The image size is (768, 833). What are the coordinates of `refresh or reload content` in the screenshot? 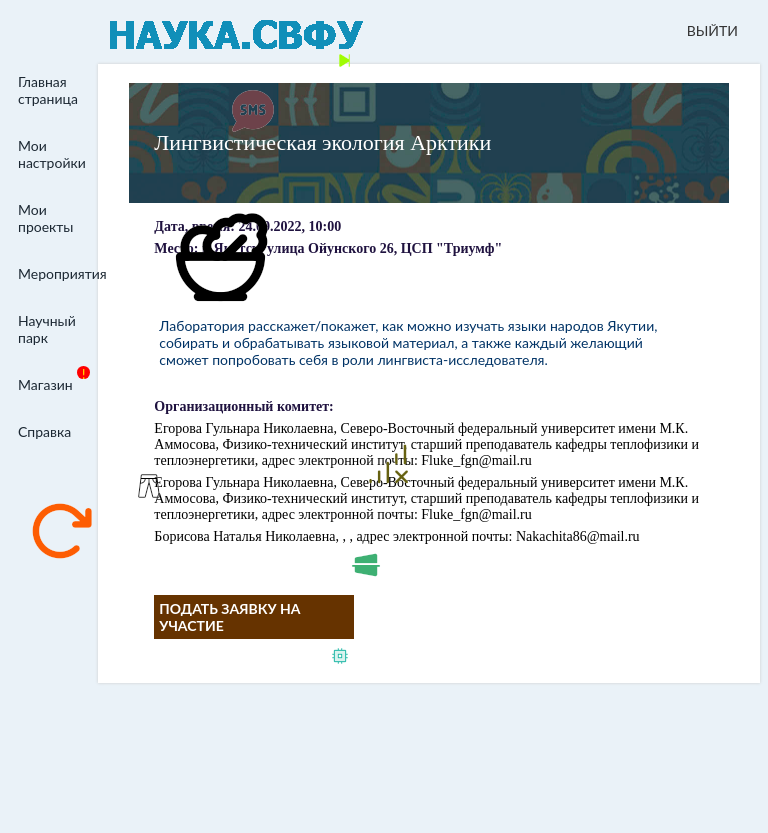 It's located at (60, 531).